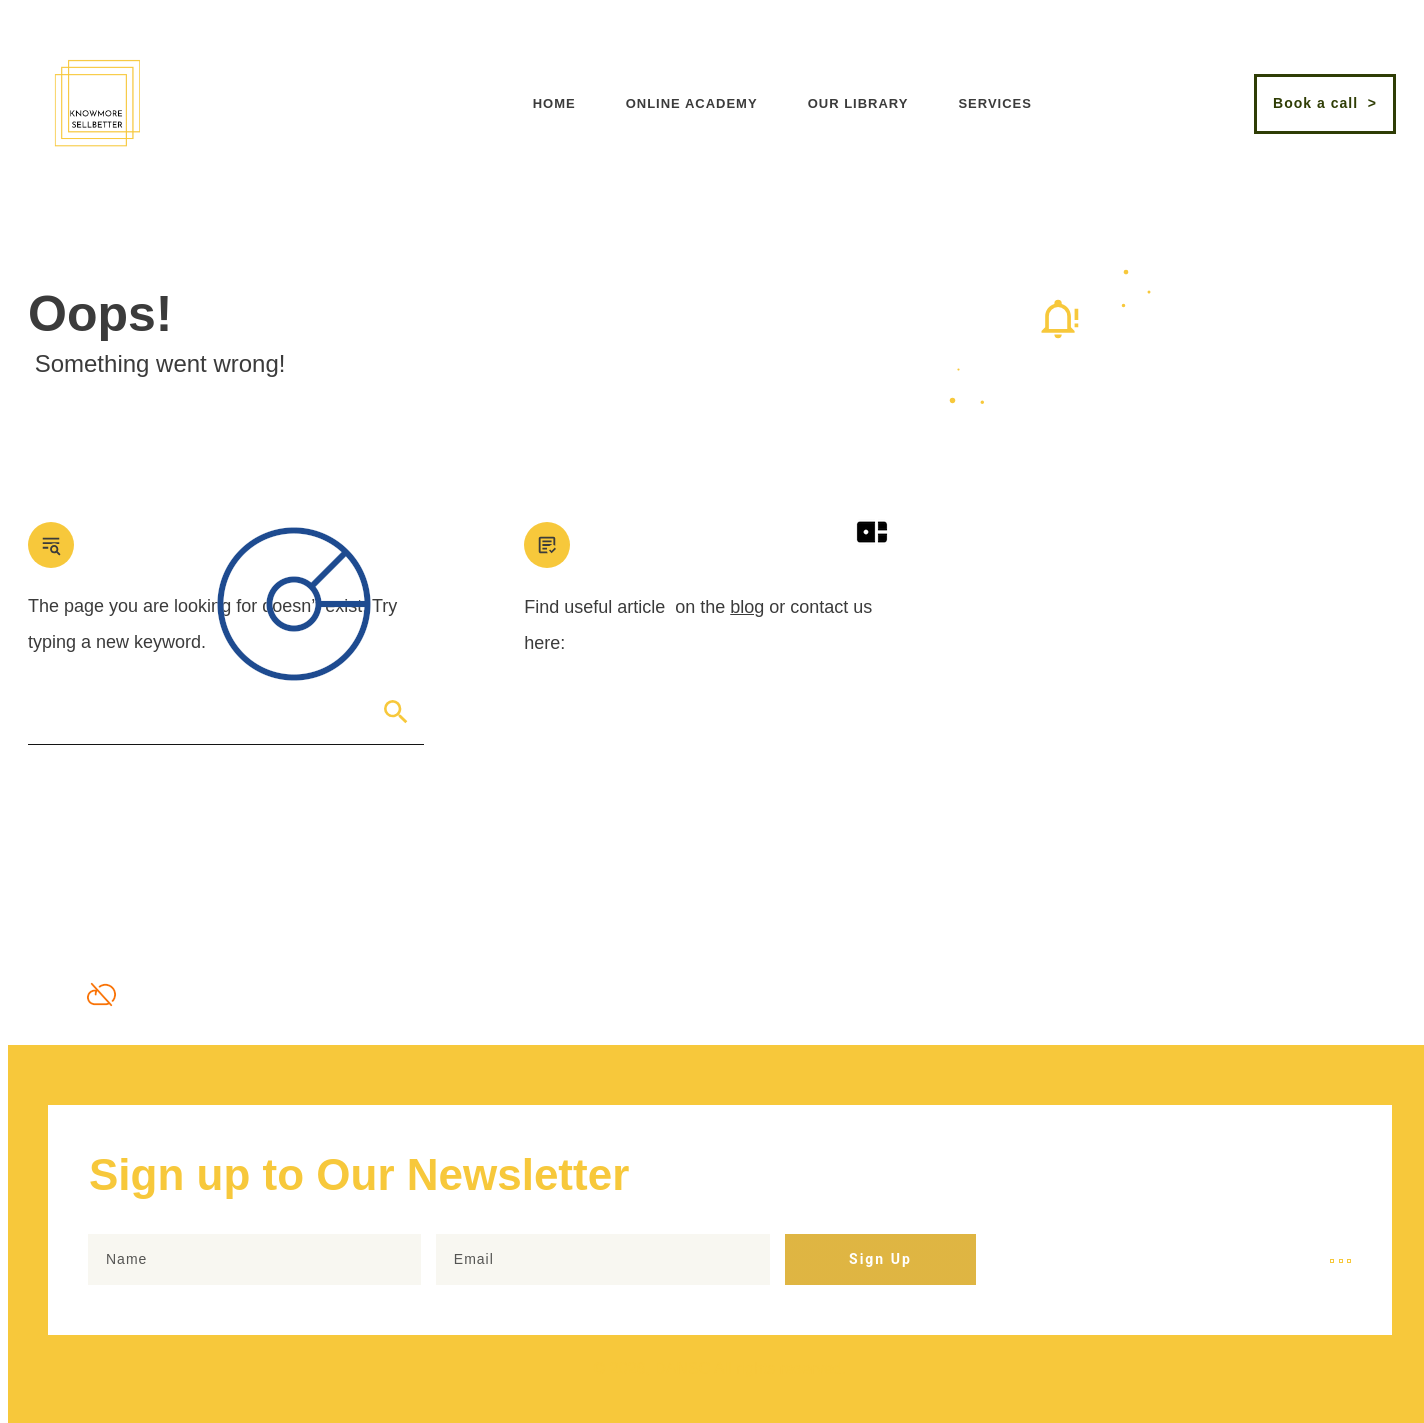 Image resolution: width=1424 pixels, height=1423 pixels. What do you see at coordinates (294, 604) in the screenshot?
I see `play or access media disc content` at bounding box center [294, 604].